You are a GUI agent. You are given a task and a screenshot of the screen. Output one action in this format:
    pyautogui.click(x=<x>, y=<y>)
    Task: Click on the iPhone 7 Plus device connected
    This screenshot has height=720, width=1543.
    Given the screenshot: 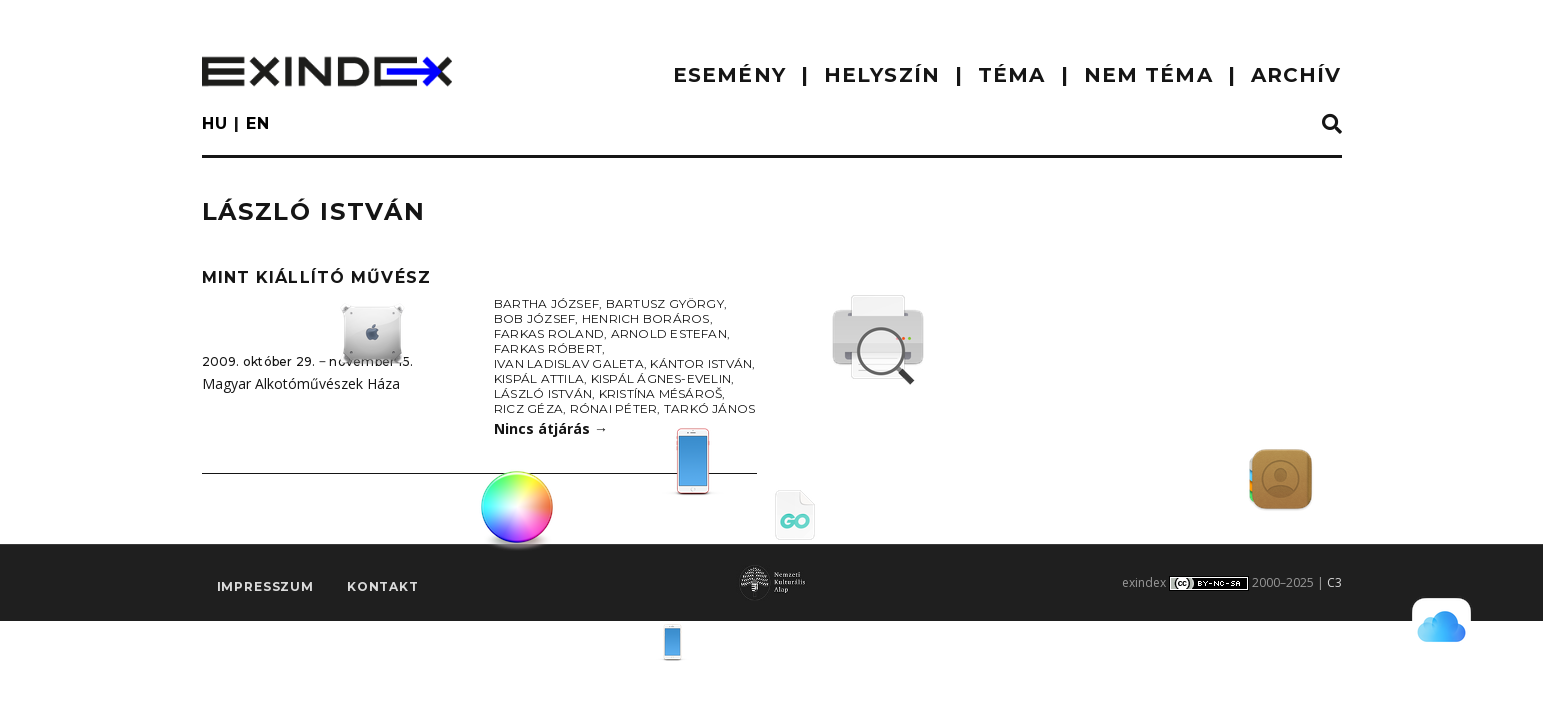 What is the action you would take?
    pyautogui.click(x=672, y=642)
    